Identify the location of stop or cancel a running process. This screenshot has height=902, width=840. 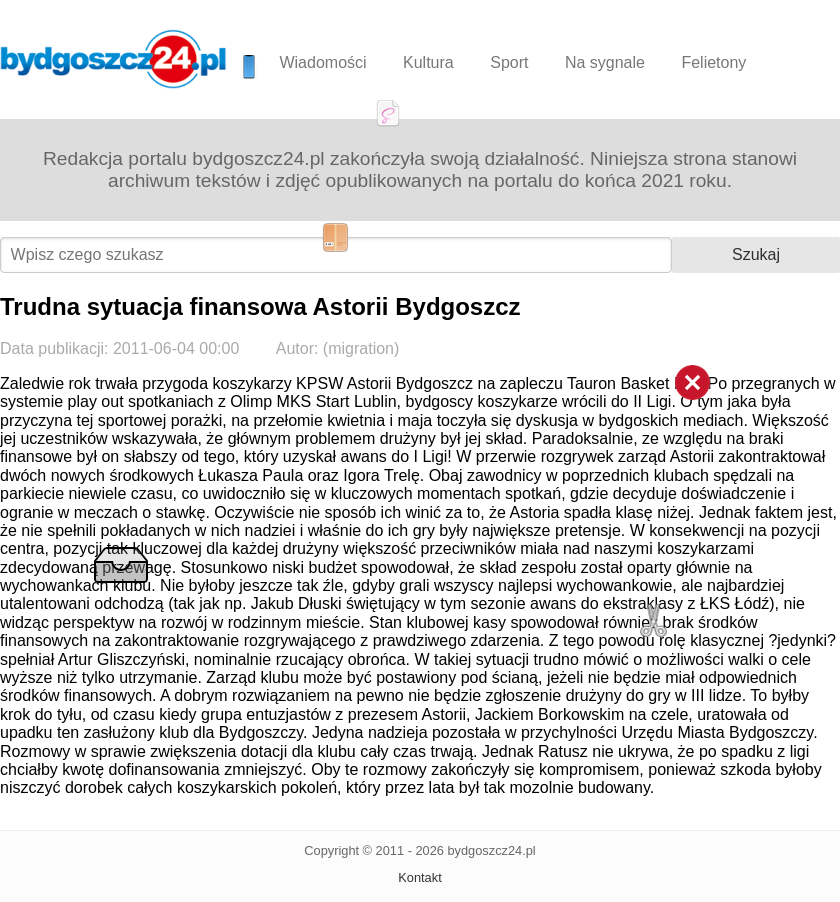
(692, 382).